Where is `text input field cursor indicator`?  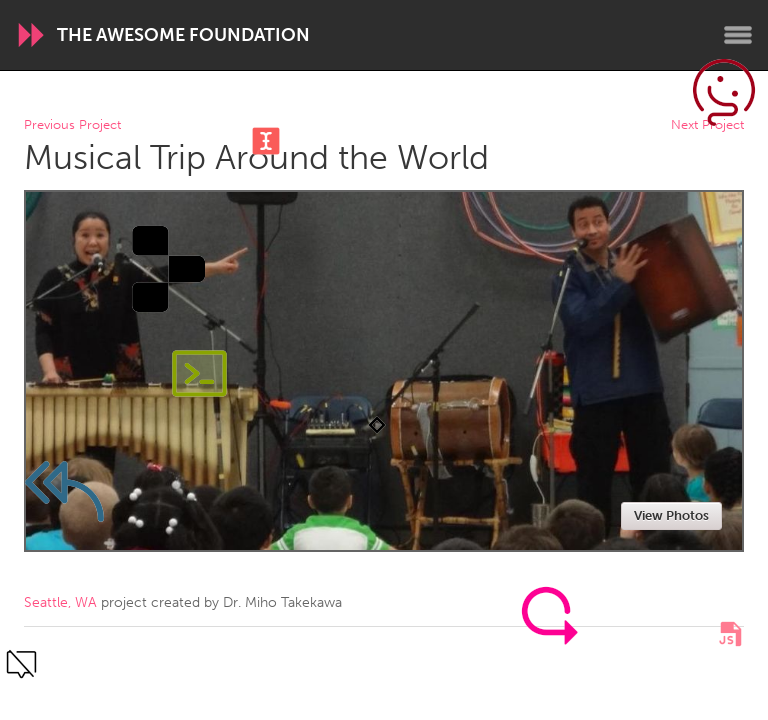 text input field cursor indicator is located at coordinates (266, 141).